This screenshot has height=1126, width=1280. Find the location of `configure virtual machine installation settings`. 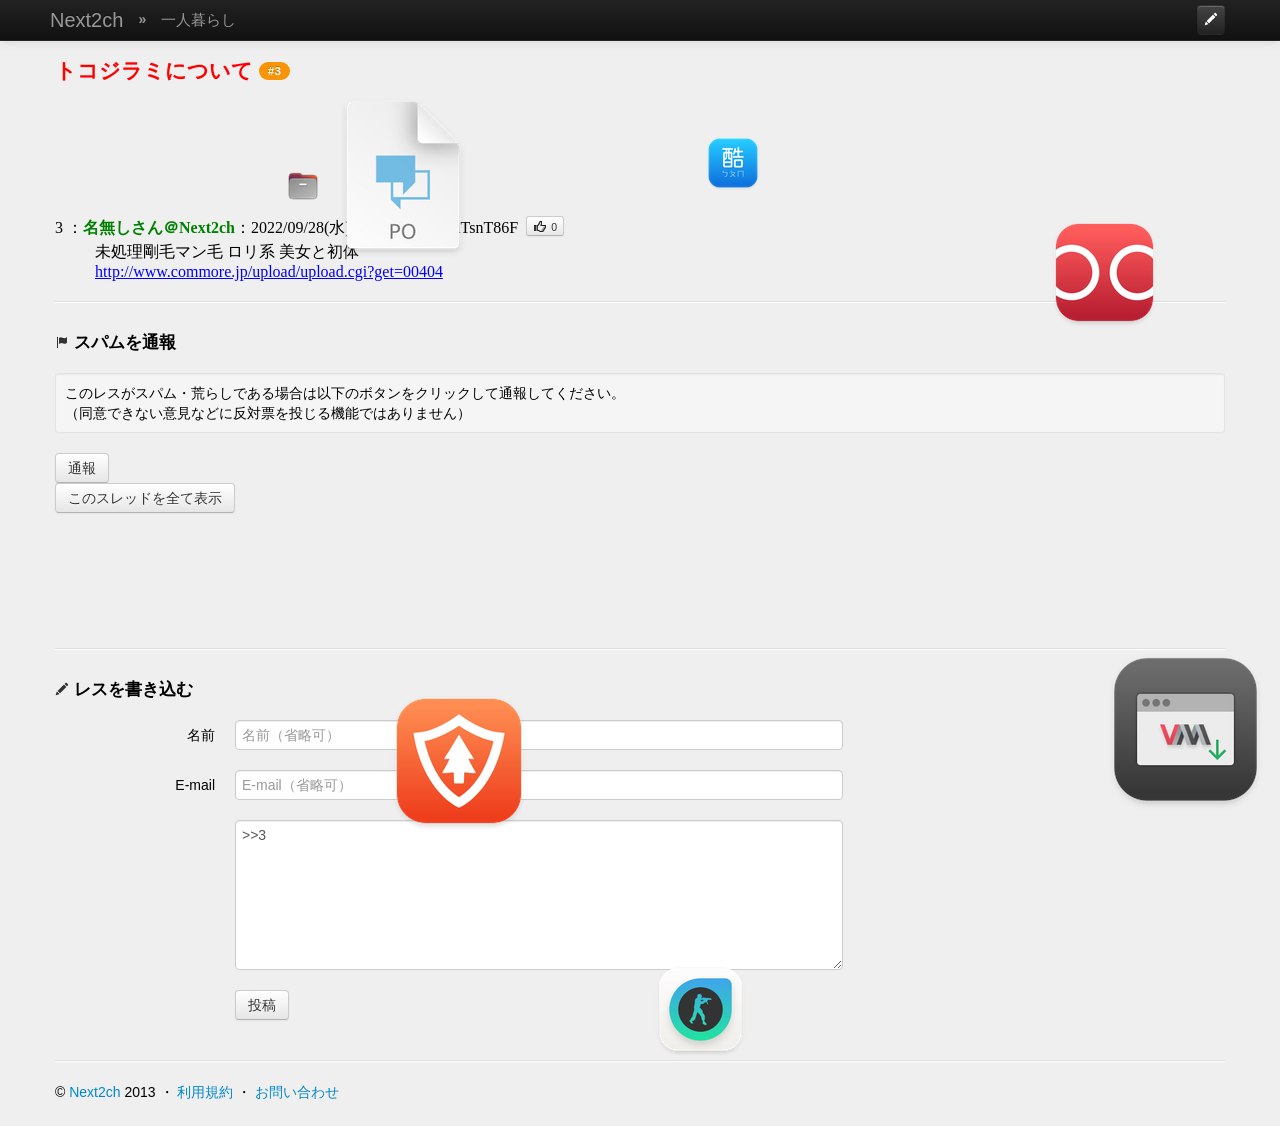

configure virtual machine installation settings is located at coordinates (1185, 729).